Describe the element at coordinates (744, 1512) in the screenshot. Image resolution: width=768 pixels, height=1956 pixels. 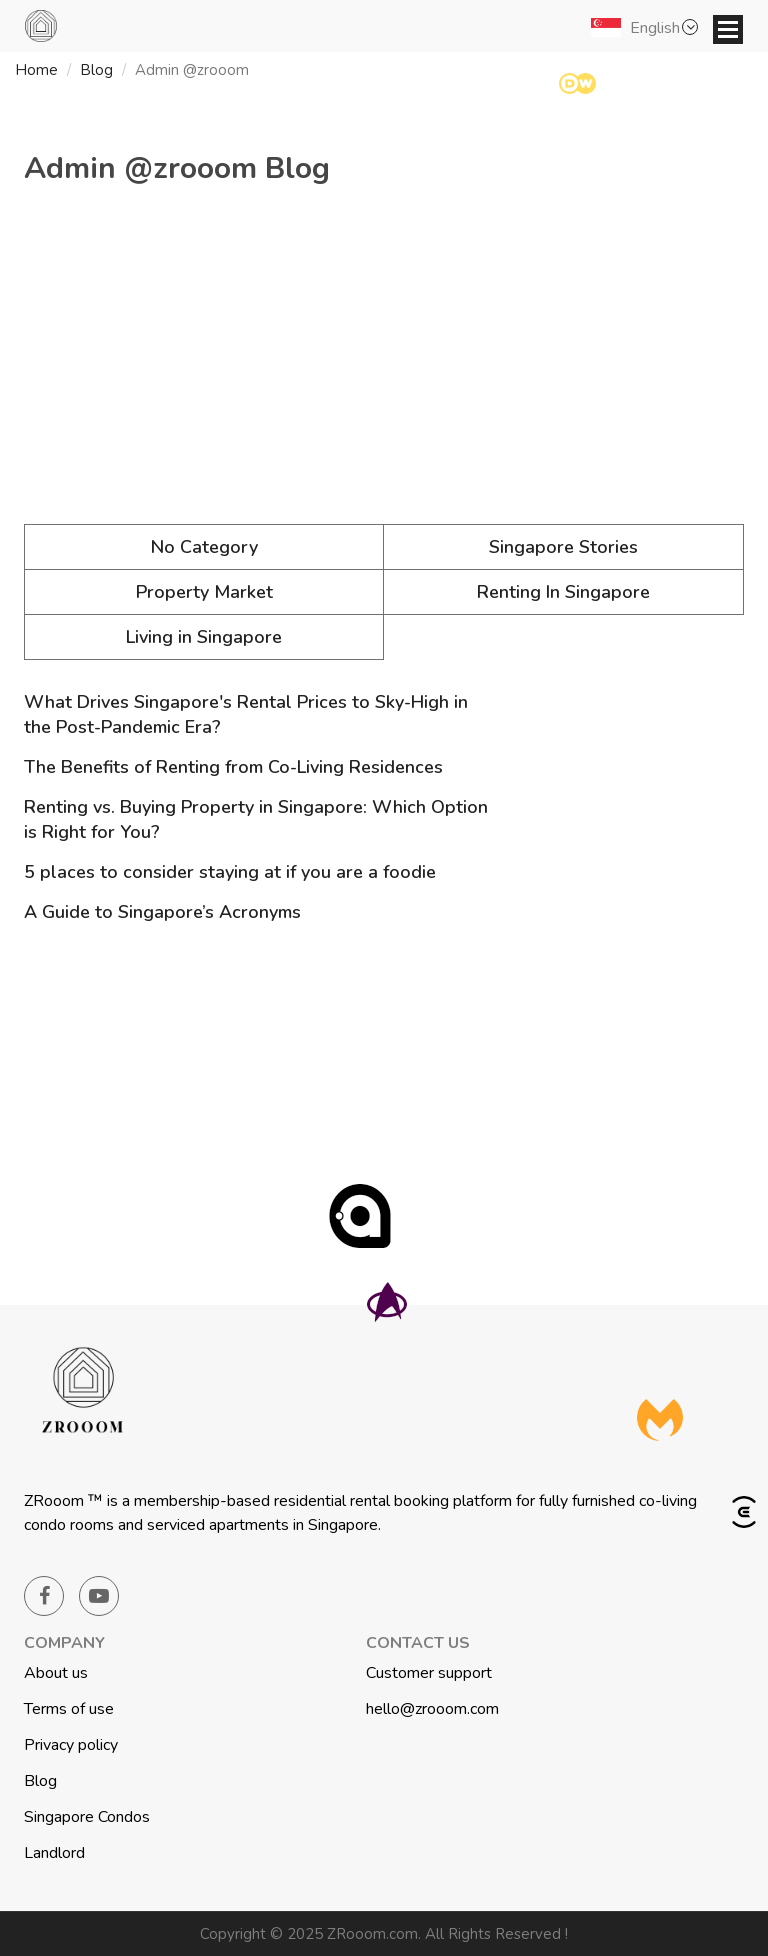
I see `ecovacs app or device connection` at that location.